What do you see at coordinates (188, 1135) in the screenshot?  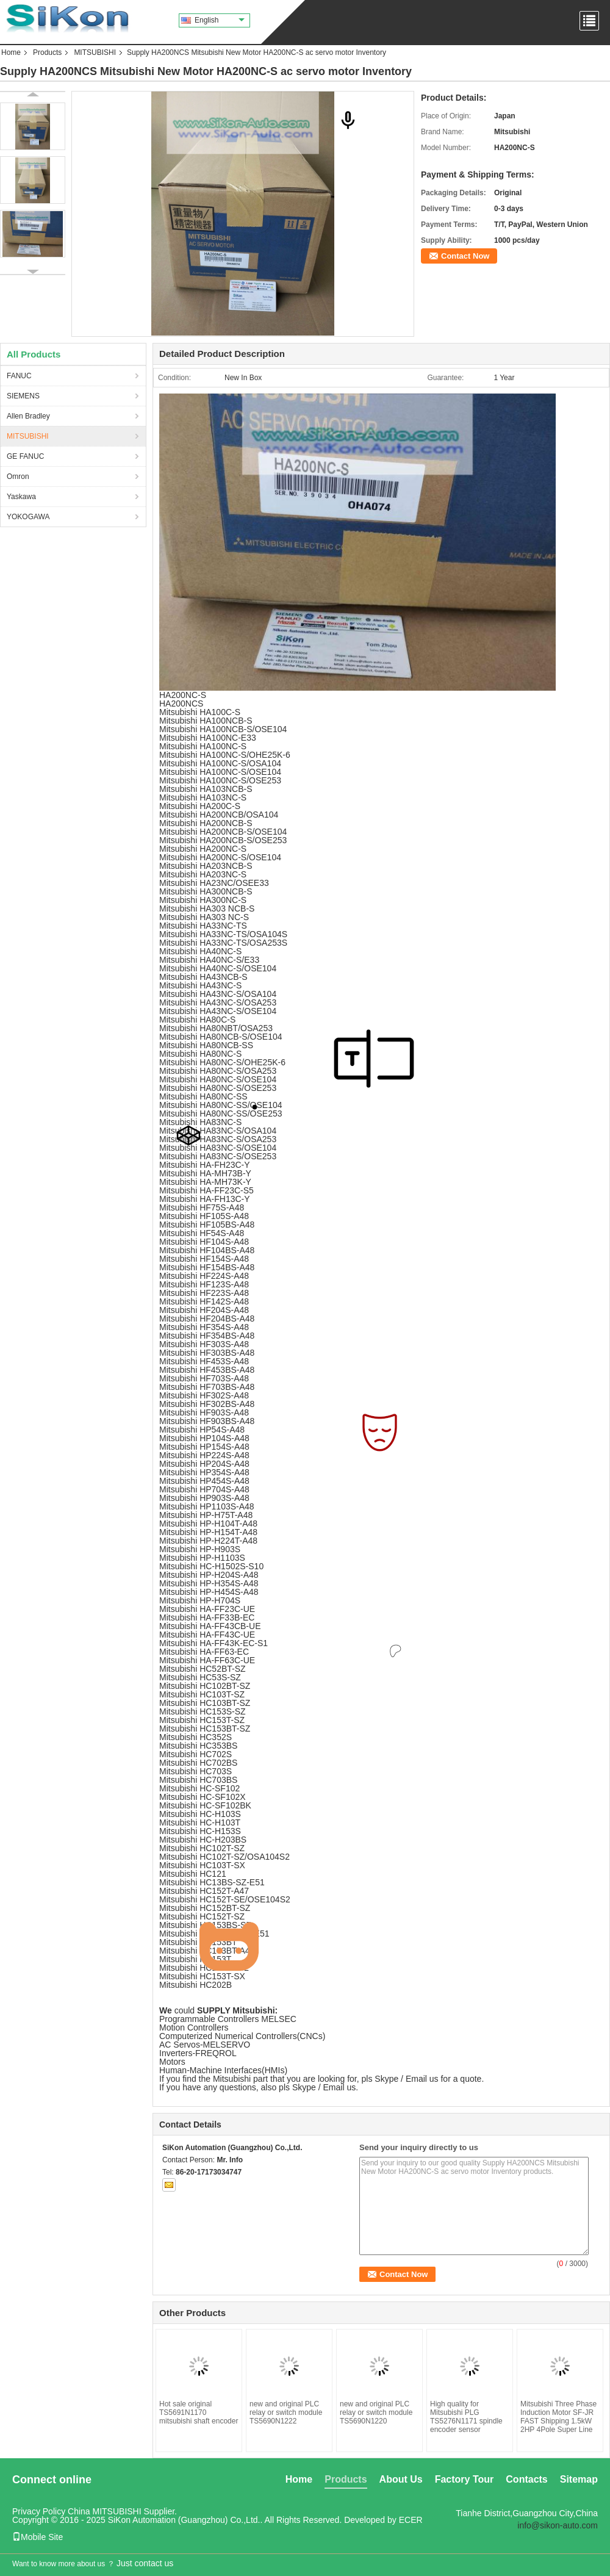 I see `open CodePen profile or projects` at bounding box center [188, 1135].